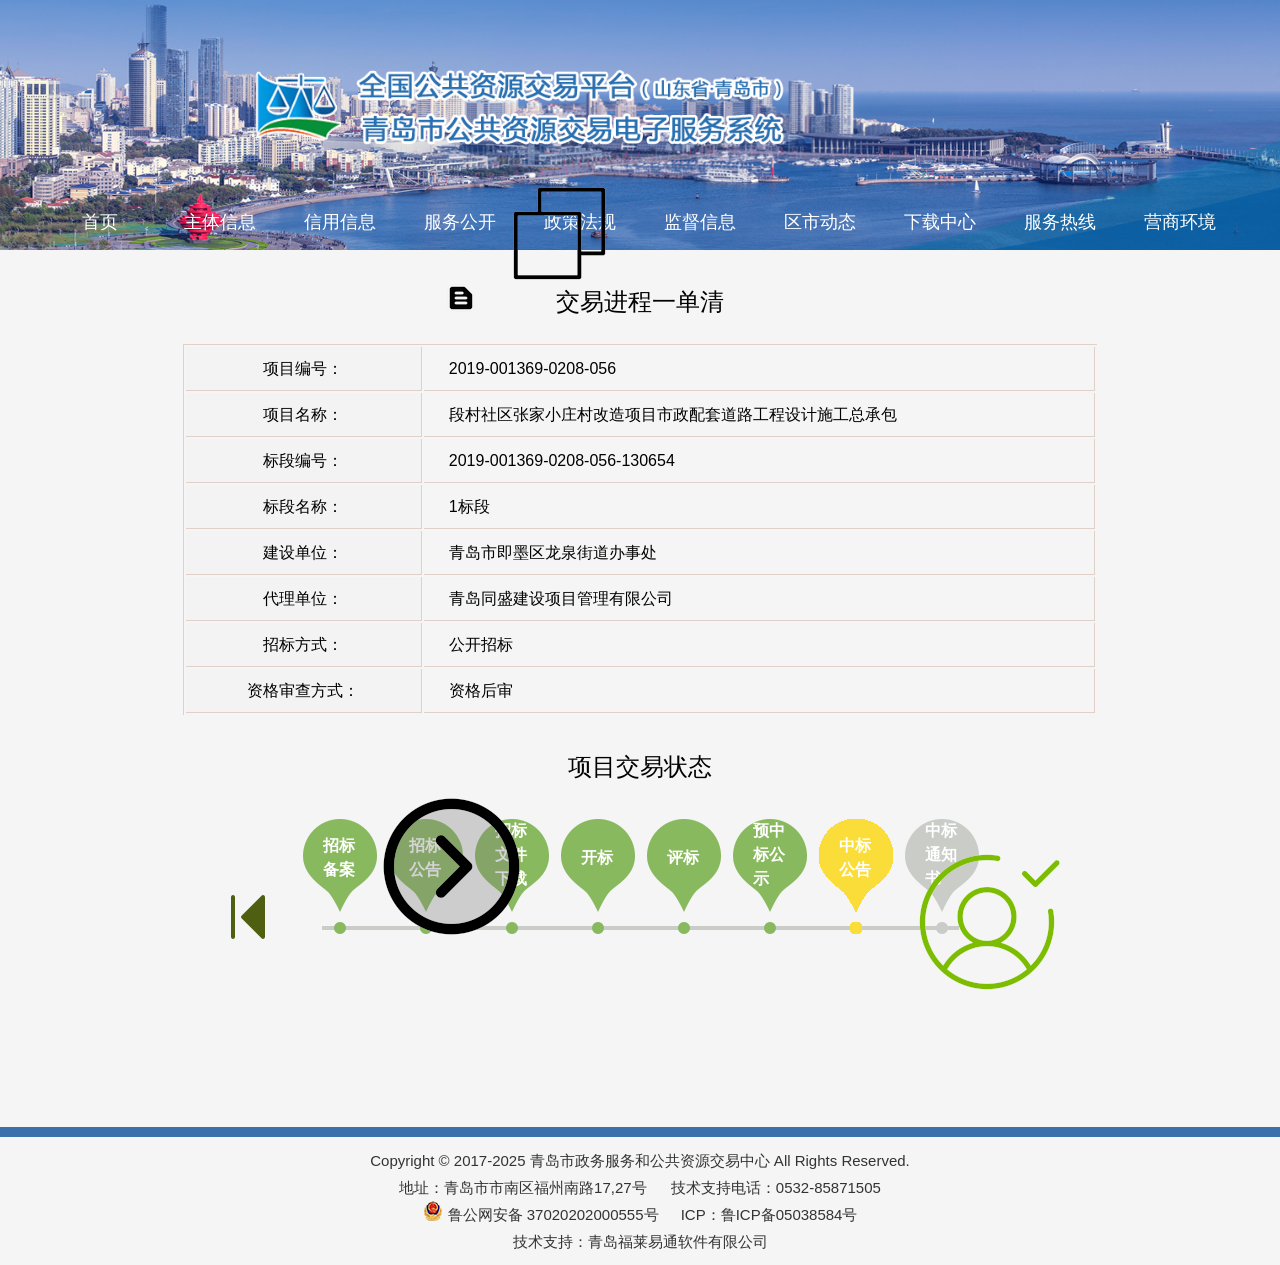 The image size is (1280, 1265). What do you see at coordinates (461, 298) in the screenshot?
I see `view text snippet or document preview` at bounding box center [461, 298].